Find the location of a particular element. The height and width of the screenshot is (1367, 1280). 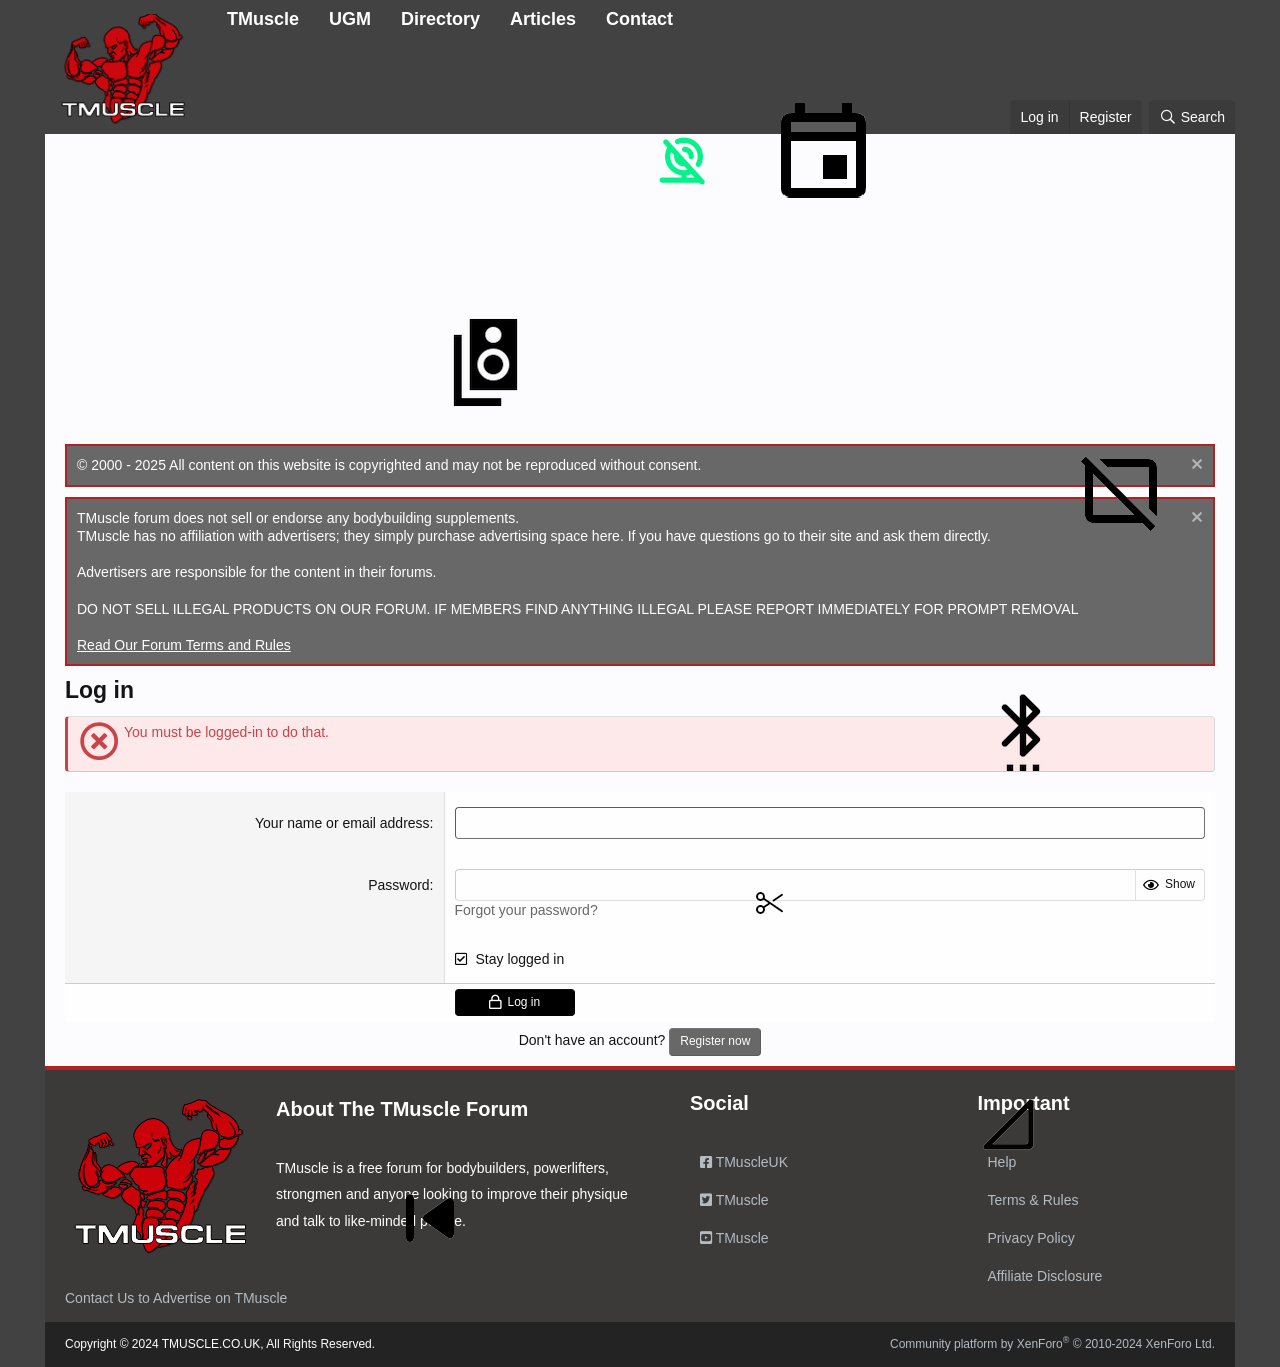

access bluetooth settings is located at coordinates (1023, 732).